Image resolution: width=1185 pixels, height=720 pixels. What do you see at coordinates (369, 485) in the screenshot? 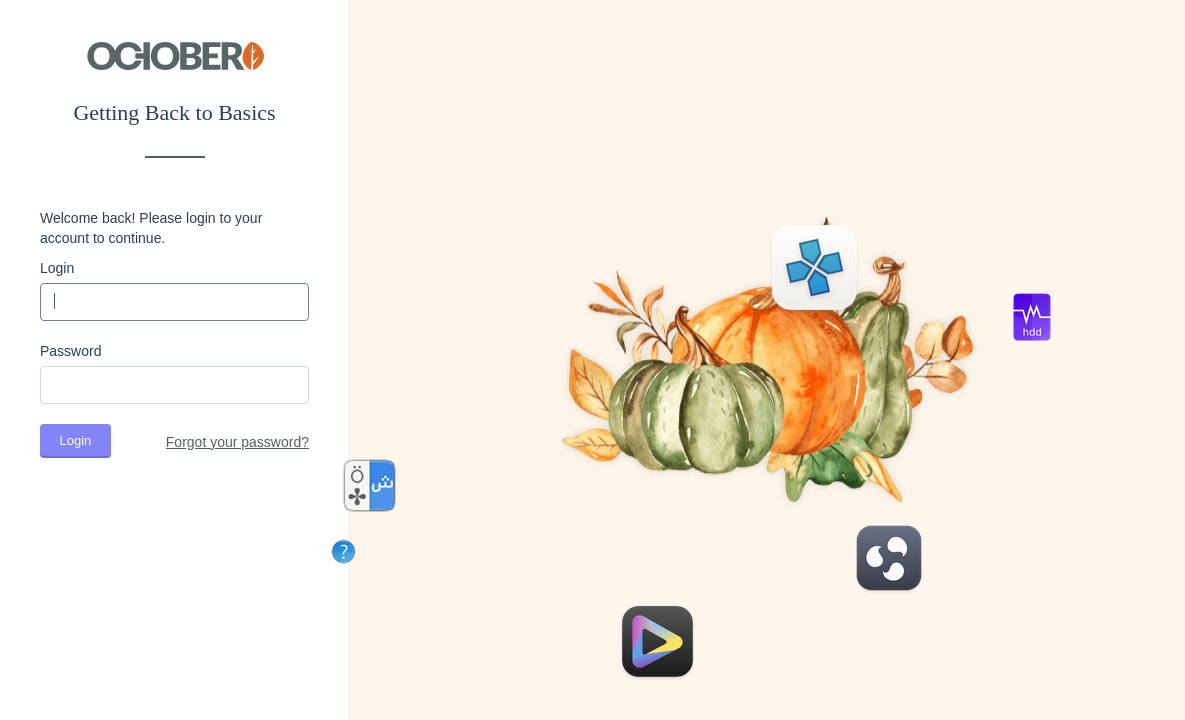
I see `open character map application` at bounding box center [369, 485].